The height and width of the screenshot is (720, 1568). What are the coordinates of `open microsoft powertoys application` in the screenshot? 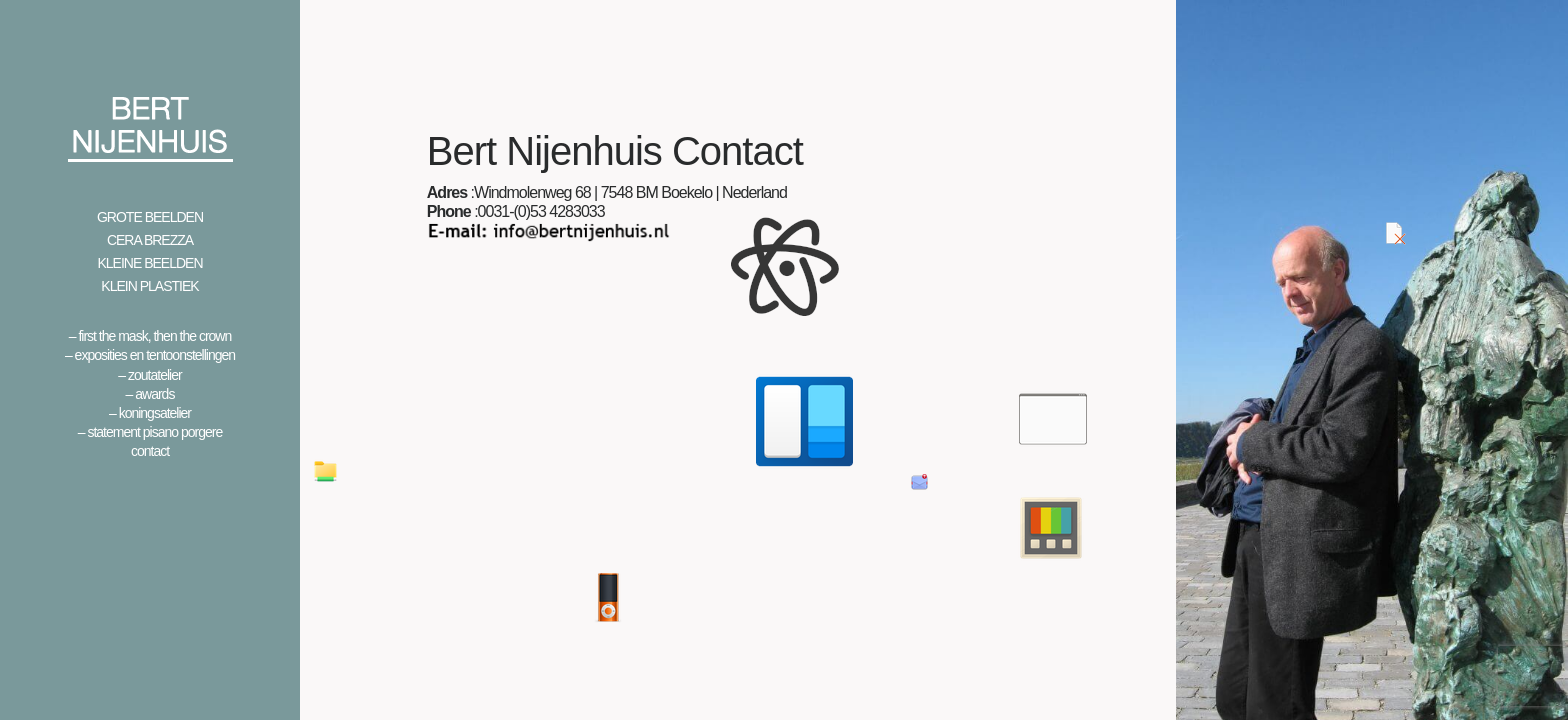 It's located at (1051, 528).